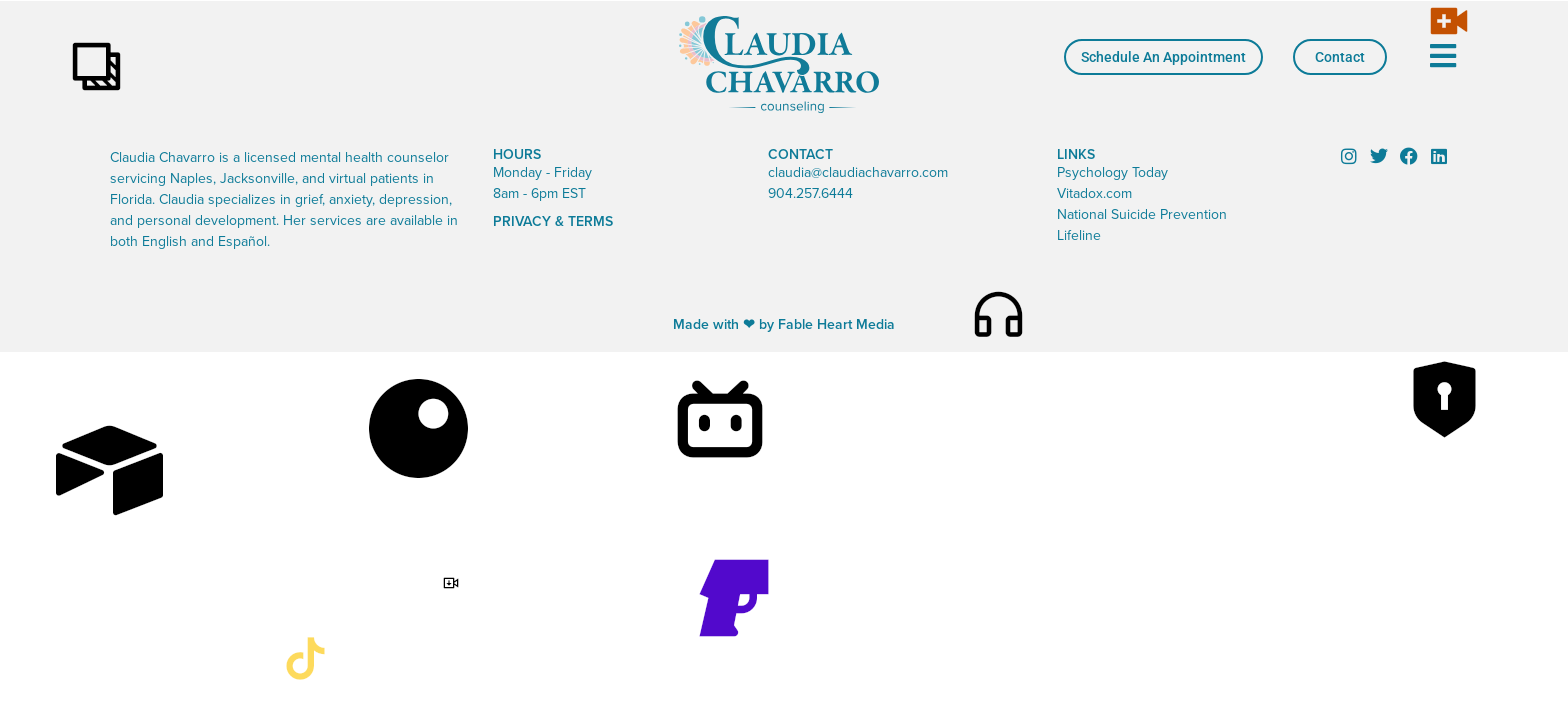  What do you see at coordinates (1444, 399) in the screenshot?
I see `access security or privacy settings` at bounding box center [1444, 399].